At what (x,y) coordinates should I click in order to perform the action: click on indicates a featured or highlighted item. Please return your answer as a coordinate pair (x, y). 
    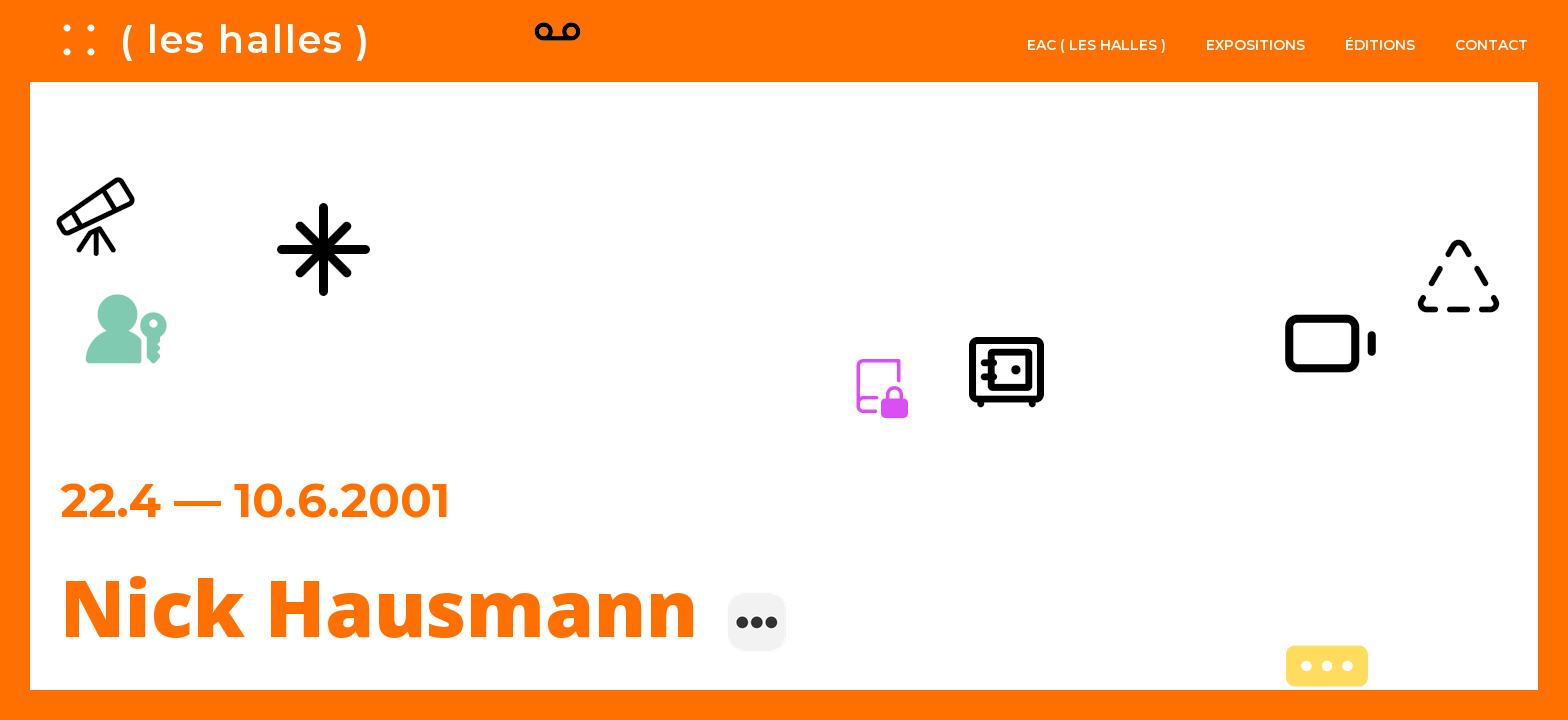
    Looking at the image, I should click on (325, 251).